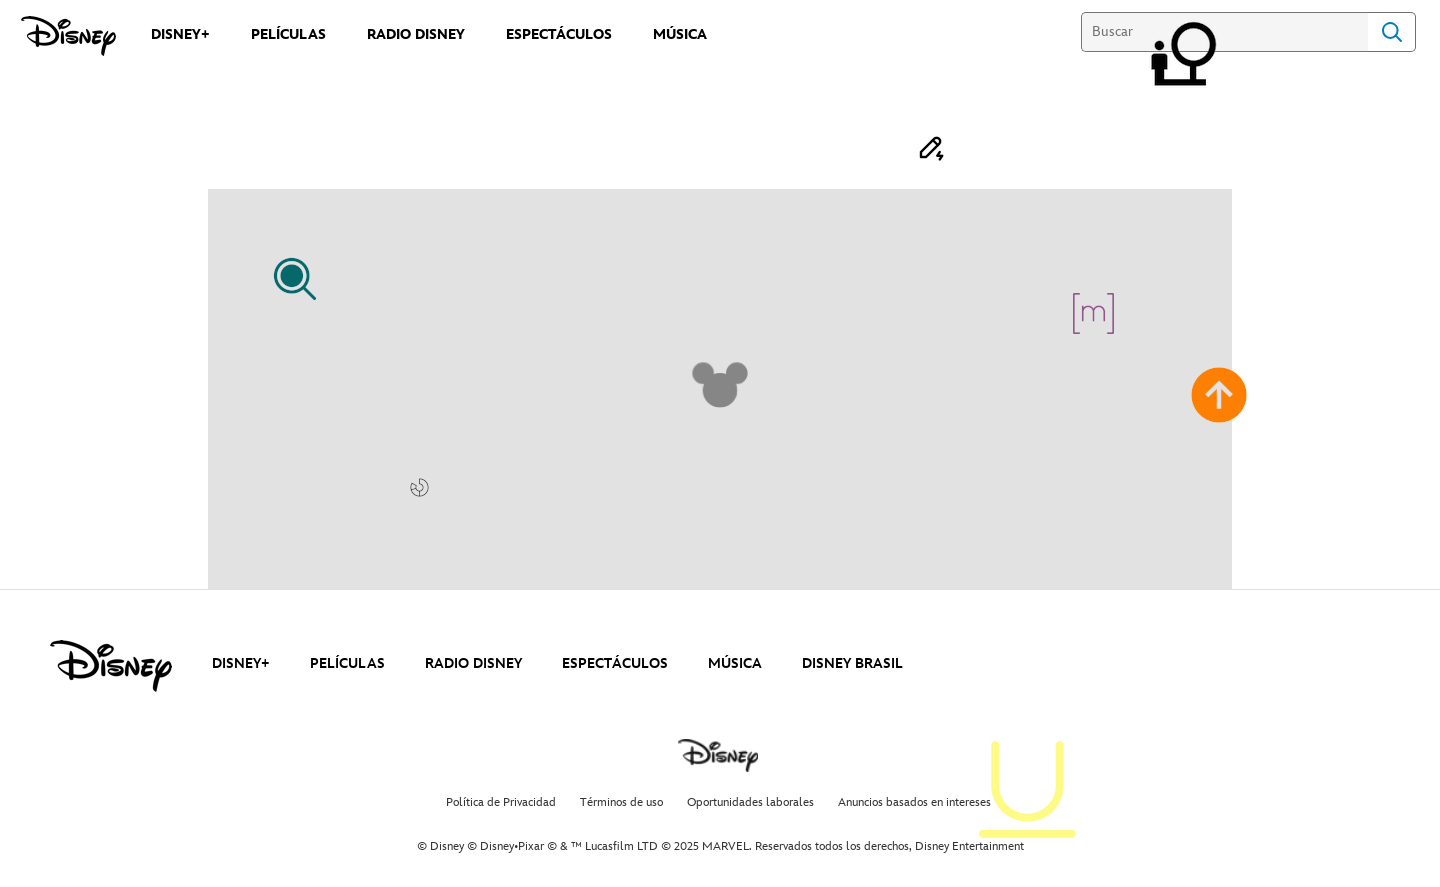 This screenshot has height=887, width=1440. I want to click on quick edit or instant editing mode, so click(931, 147).